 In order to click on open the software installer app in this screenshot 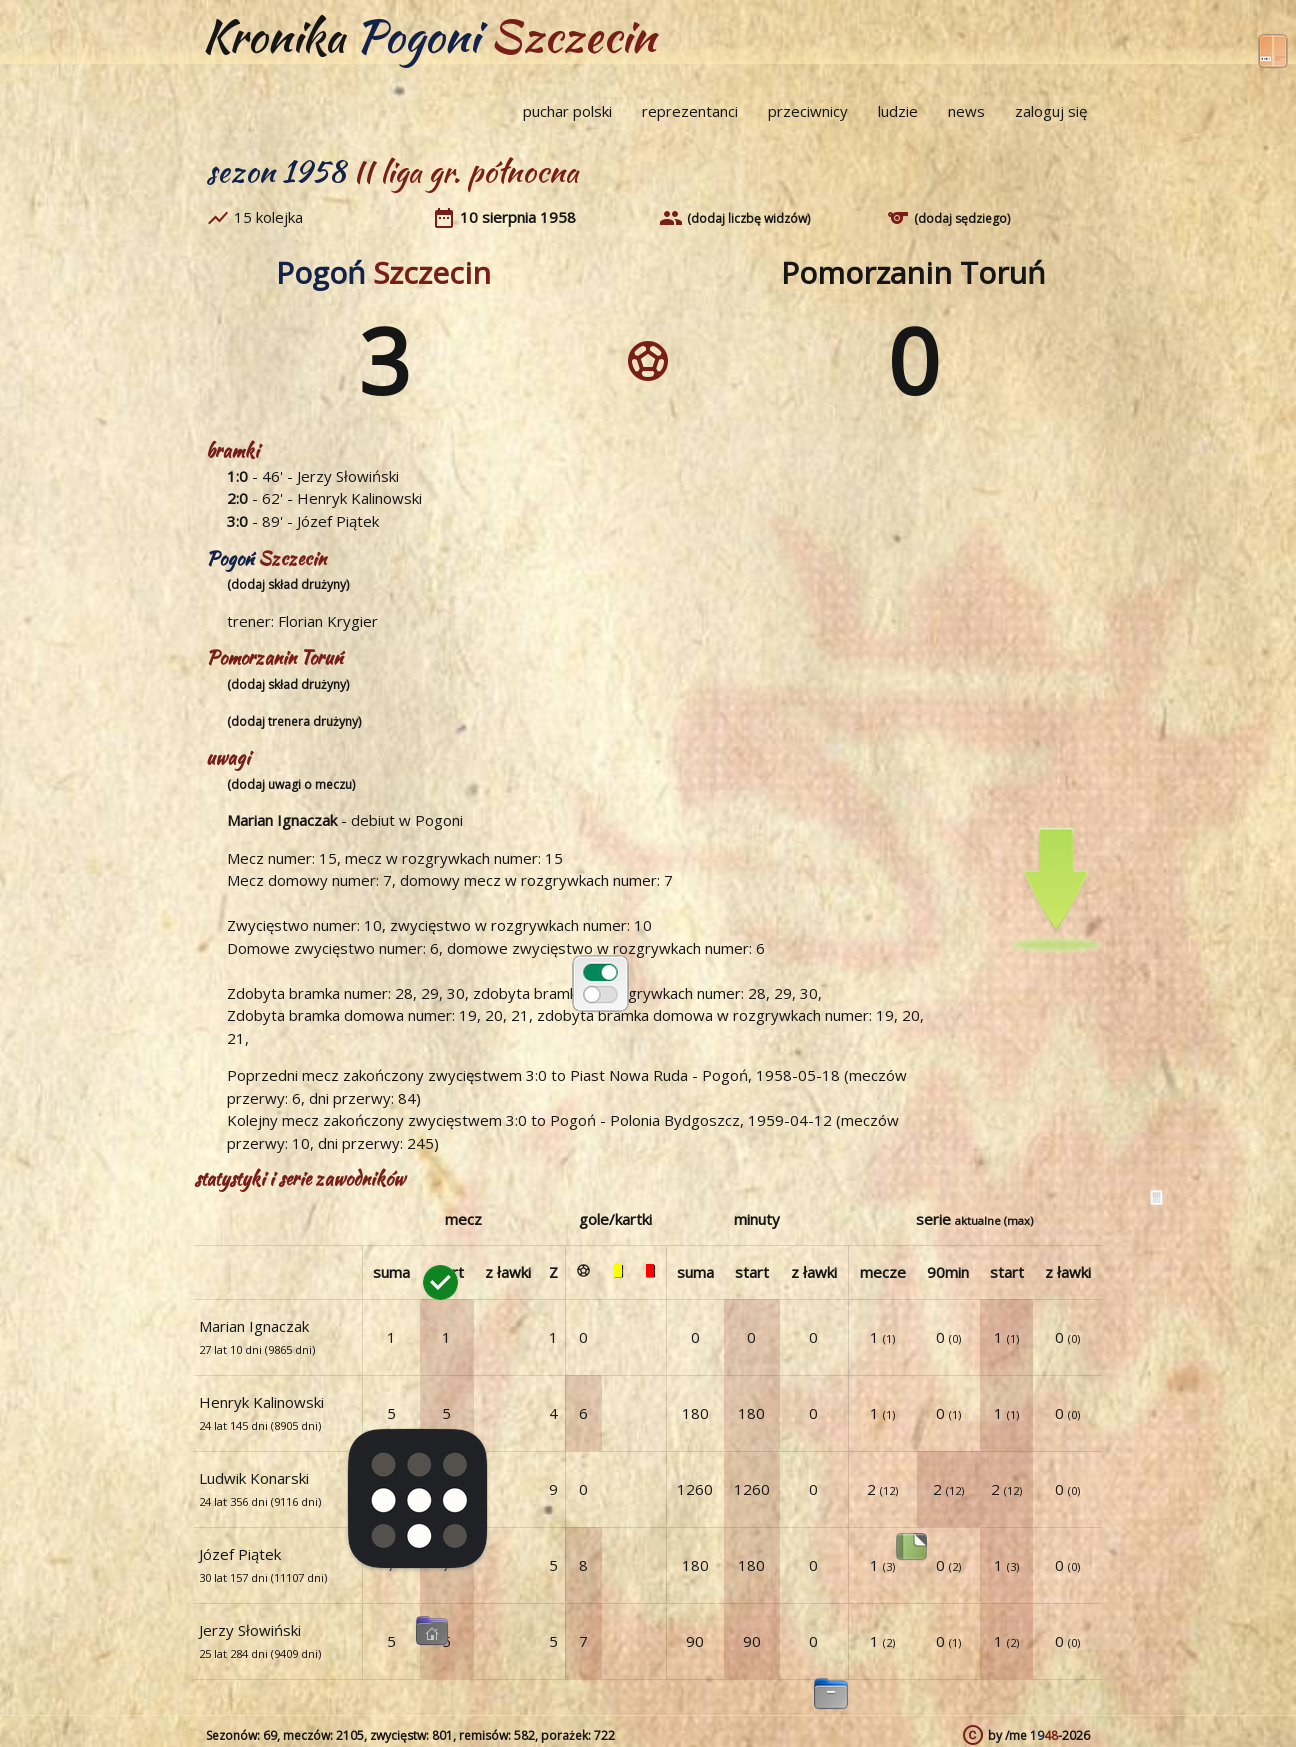, I will do `click(1273, 51)`.